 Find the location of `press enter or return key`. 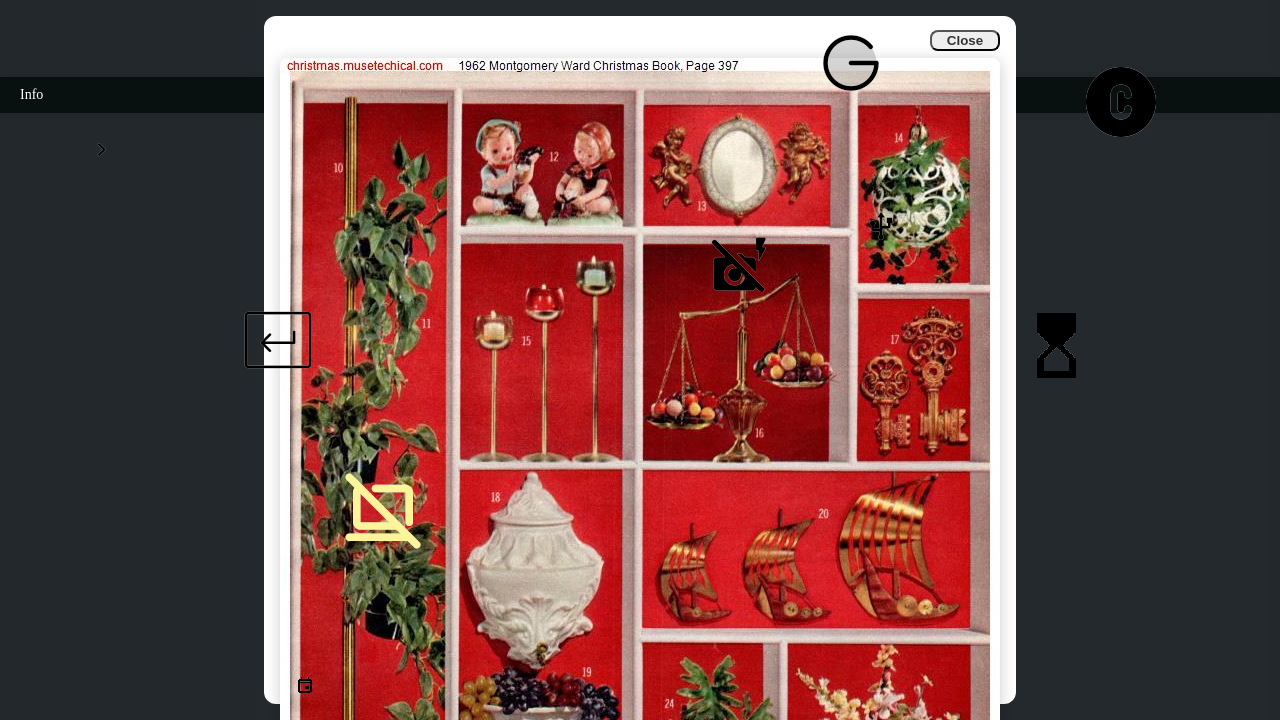

press enter or return key is located at coordinates (278, 340).